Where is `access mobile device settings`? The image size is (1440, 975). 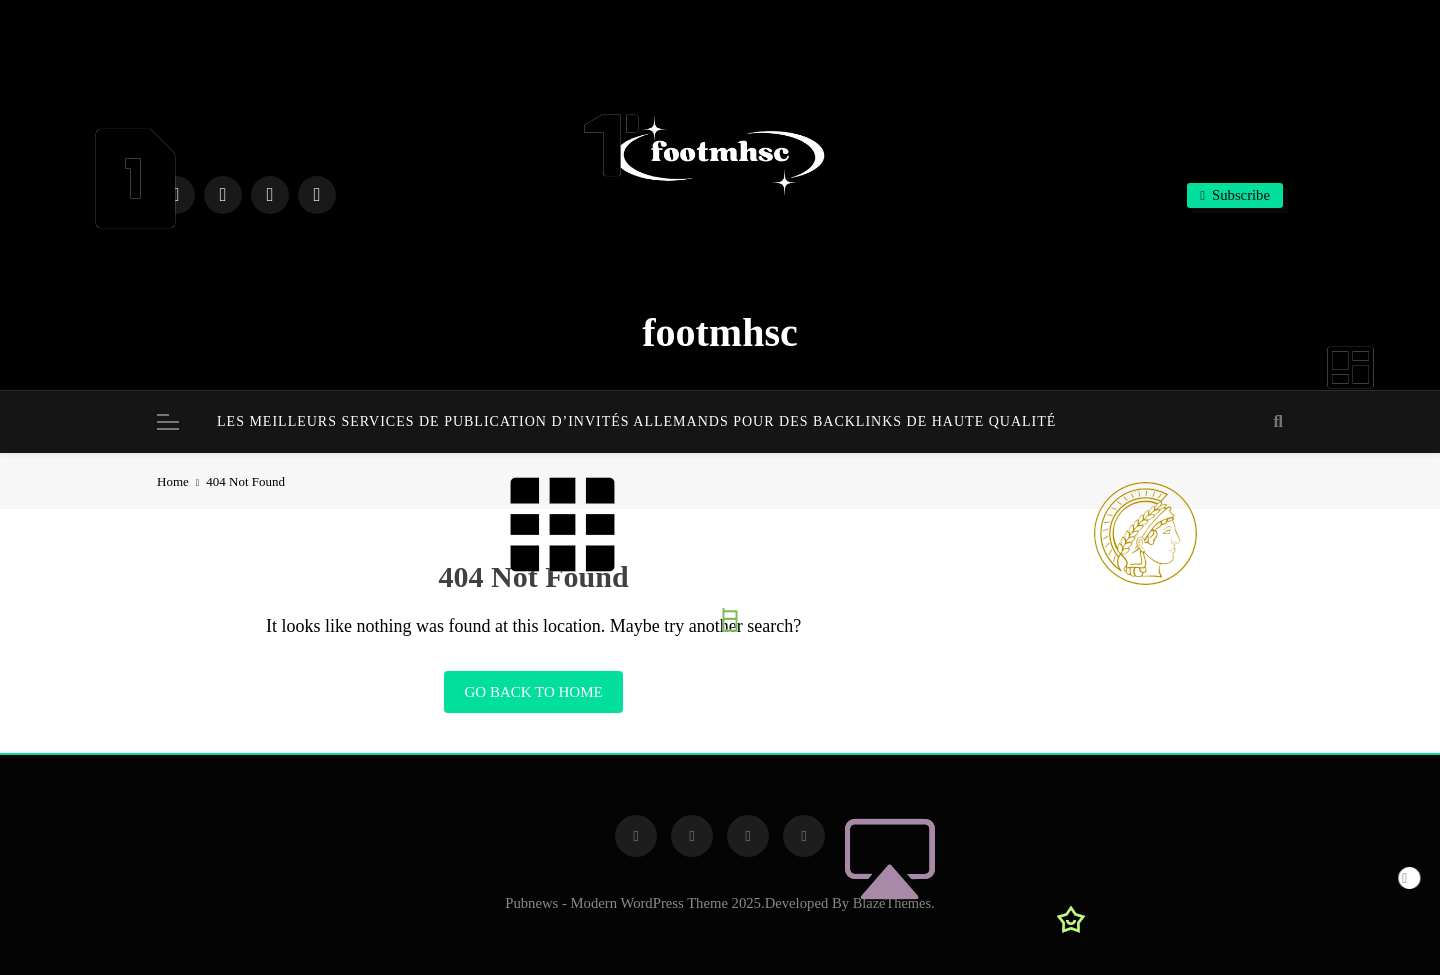
access mobile device settings is located at coordinates (730, 621).